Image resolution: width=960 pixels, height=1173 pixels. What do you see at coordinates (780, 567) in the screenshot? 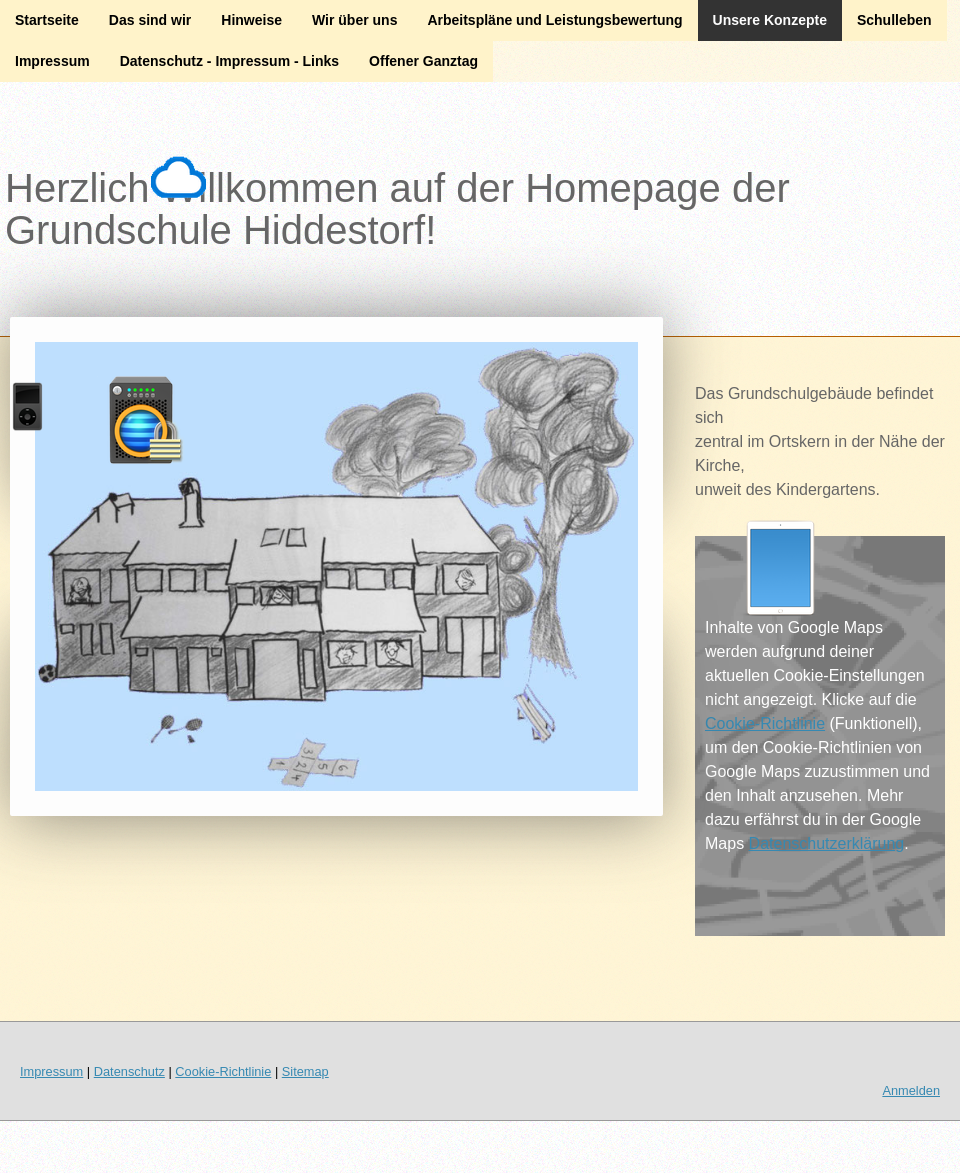
I see `connected ipad pro device` at bounding box center [780, 567].